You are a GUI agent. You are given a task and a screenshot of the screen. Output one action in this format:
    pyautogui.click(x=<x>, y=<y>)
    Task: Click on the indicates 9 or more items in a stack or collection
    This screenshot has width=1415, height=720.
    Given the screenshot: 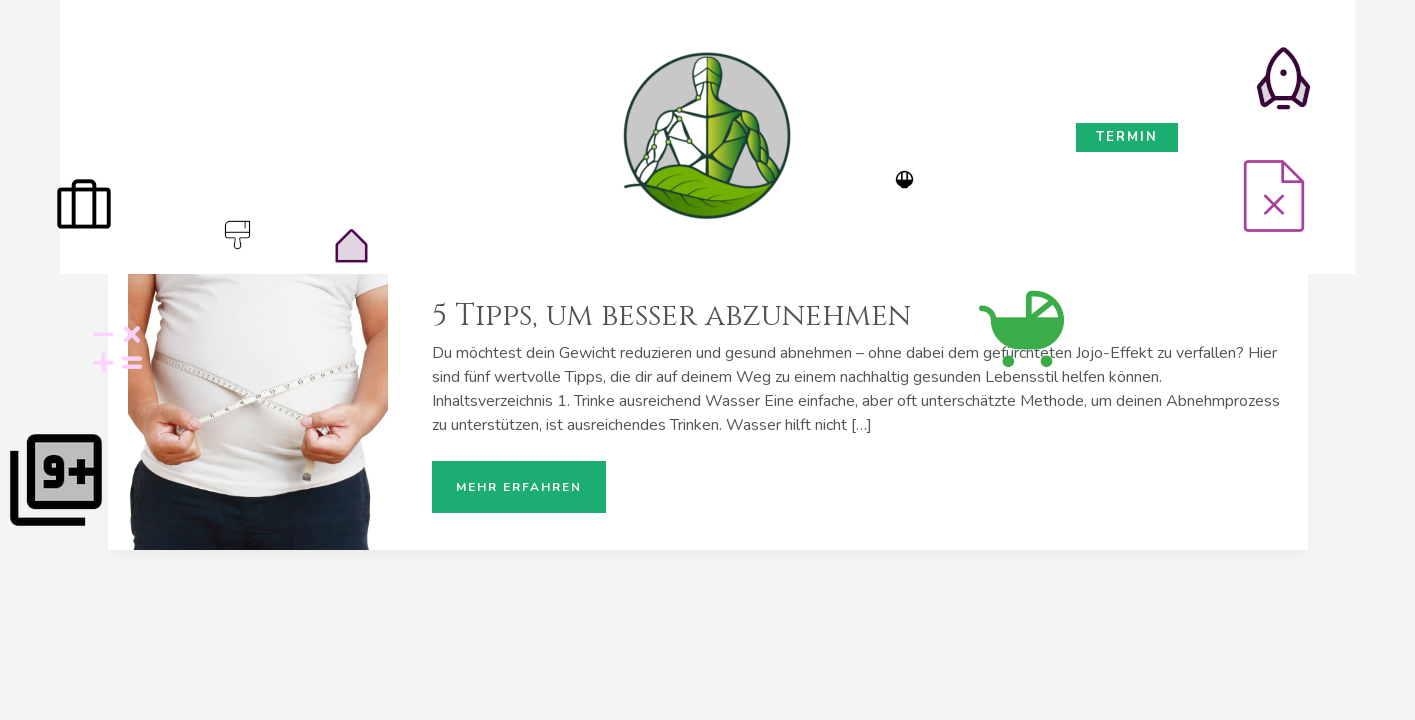 What is the action you would take?
    pyautogui.click(x=56, y=480)
    